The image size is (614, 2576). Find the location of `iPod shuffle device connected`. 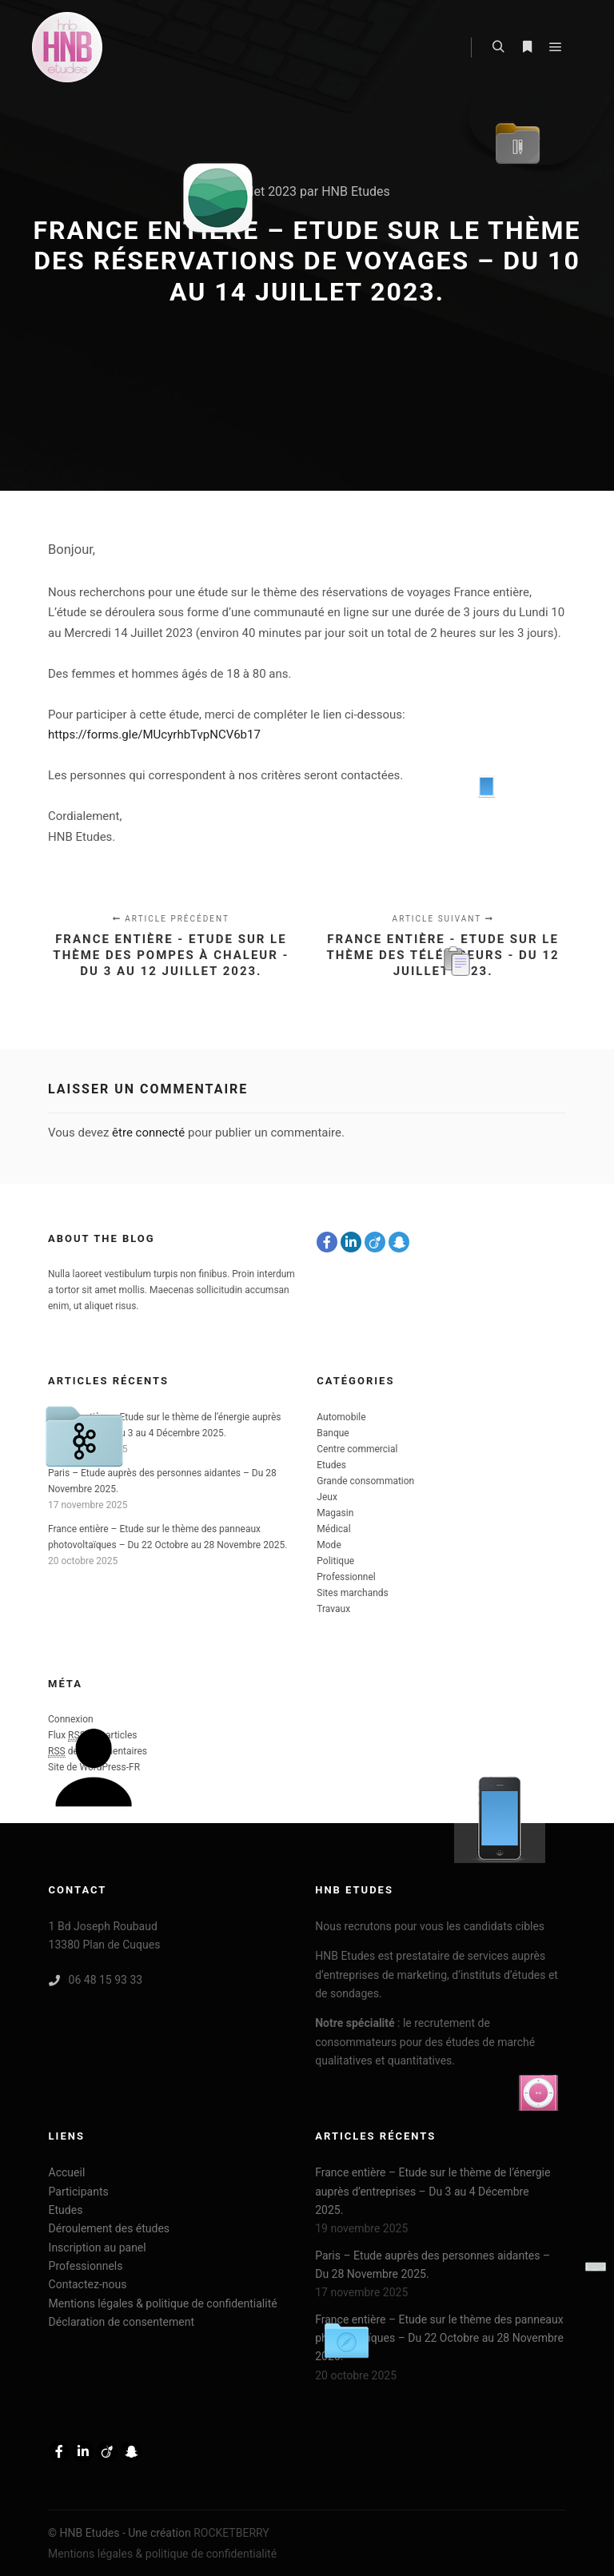

iPod shuffle device connected is located at coordinates (538, 2092).